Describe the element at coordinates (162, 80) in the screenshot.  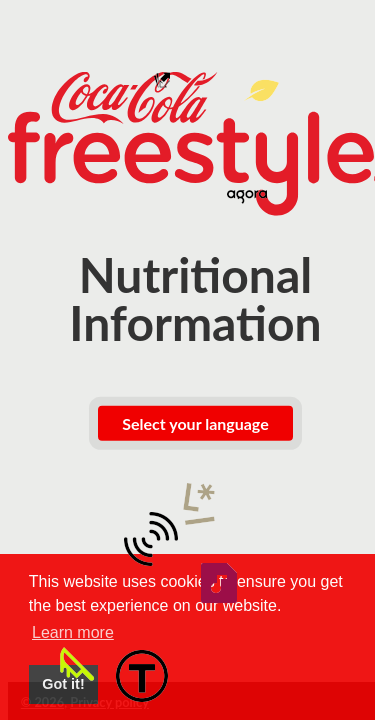
I see `visit cardmarket trading card marketplace` at that location.